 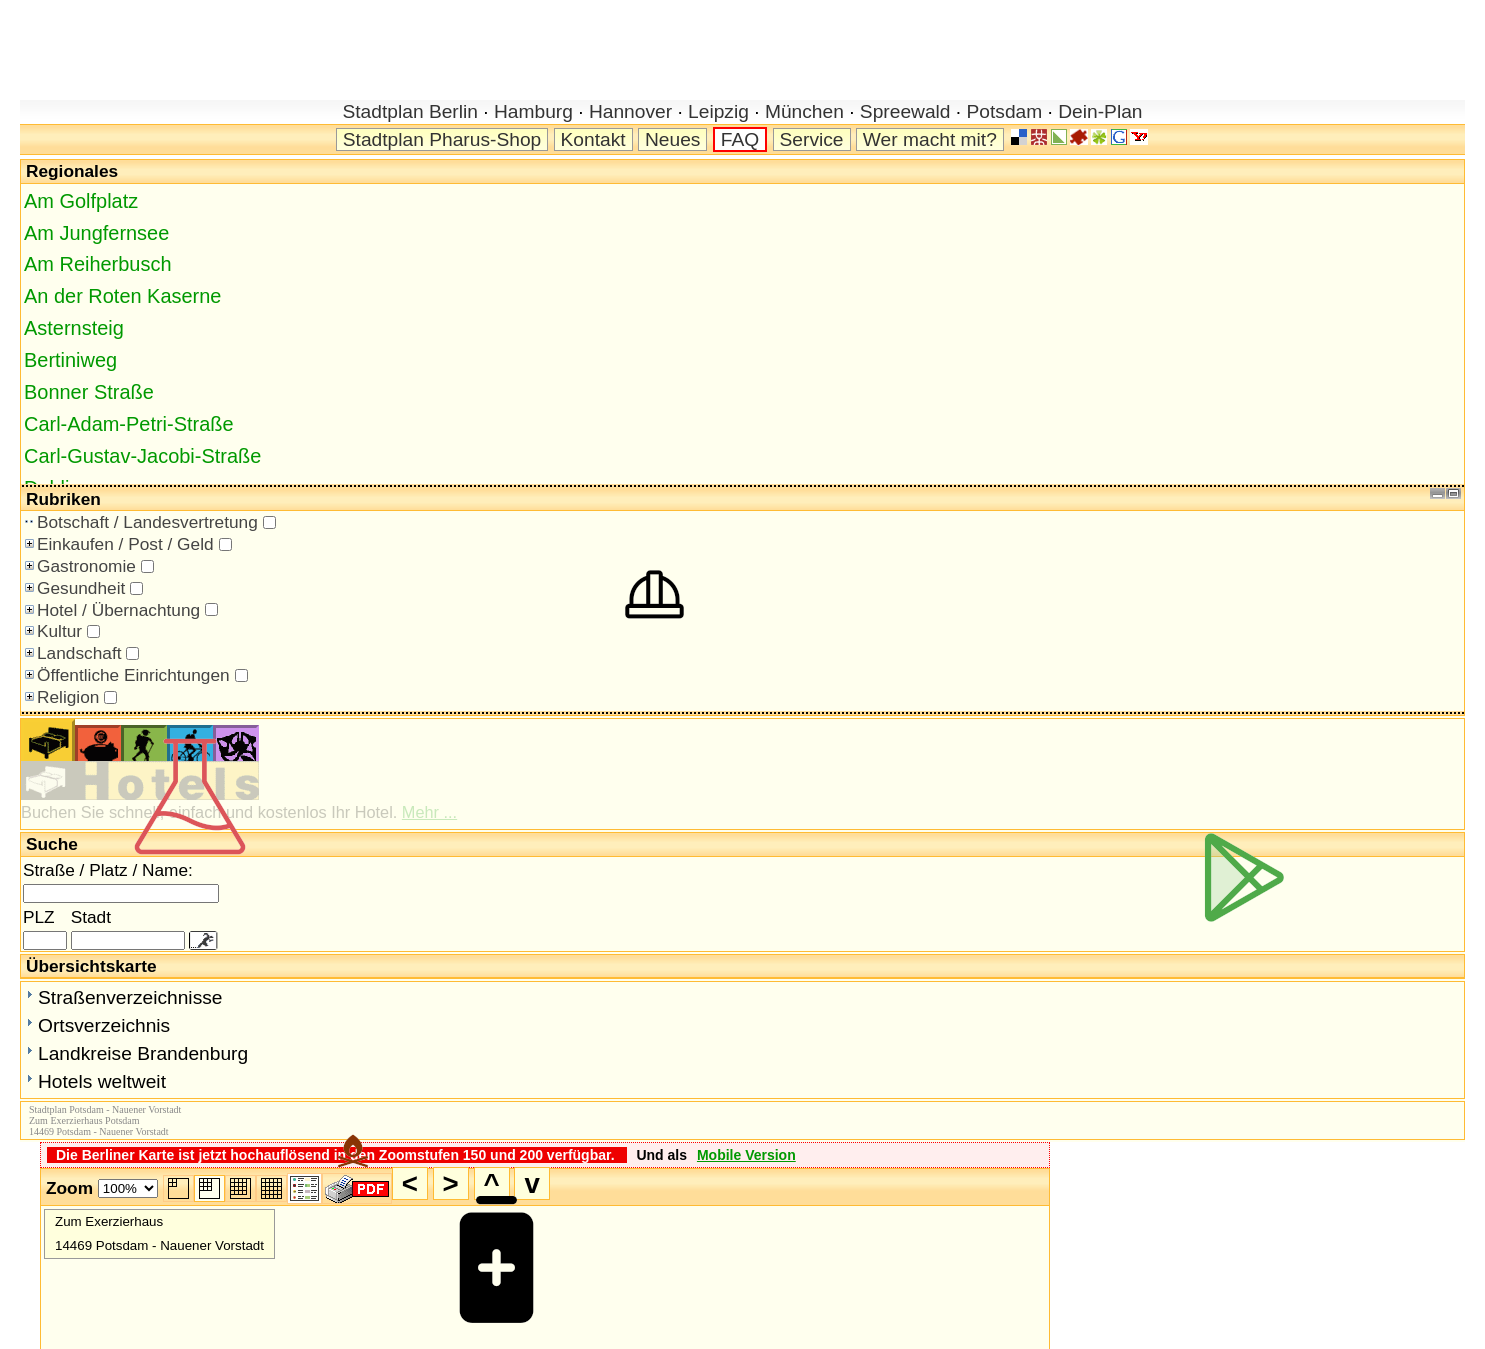 What do you see at coordinates (654, 597) in the screenshot?
I see `access construction or site safety settings` at bounding box center [654, 597].